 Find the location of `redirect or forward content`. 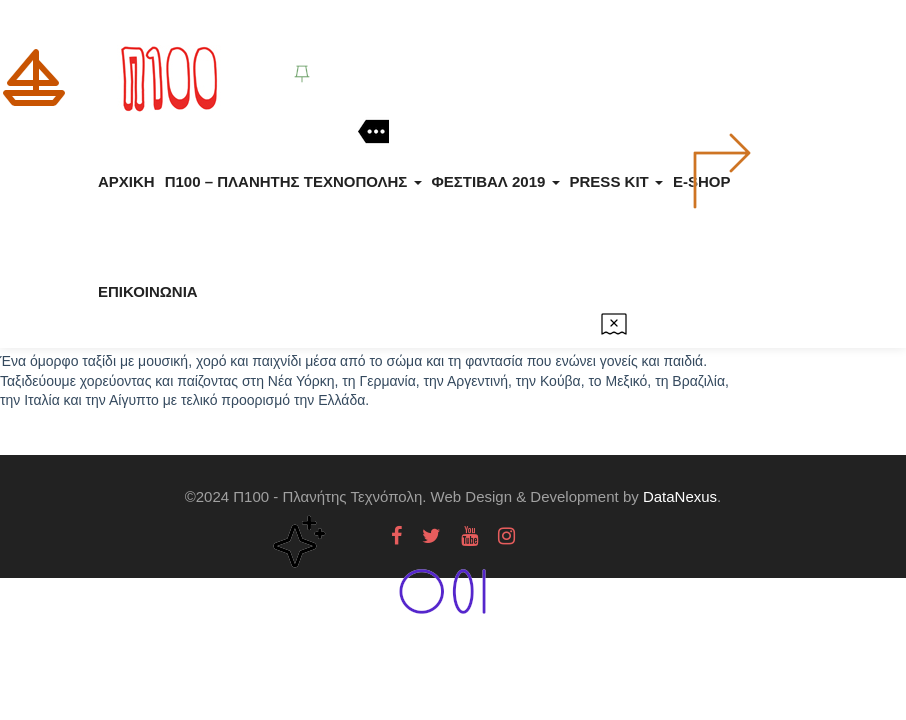

redirect or forward content is located at coordinates (716, 171).